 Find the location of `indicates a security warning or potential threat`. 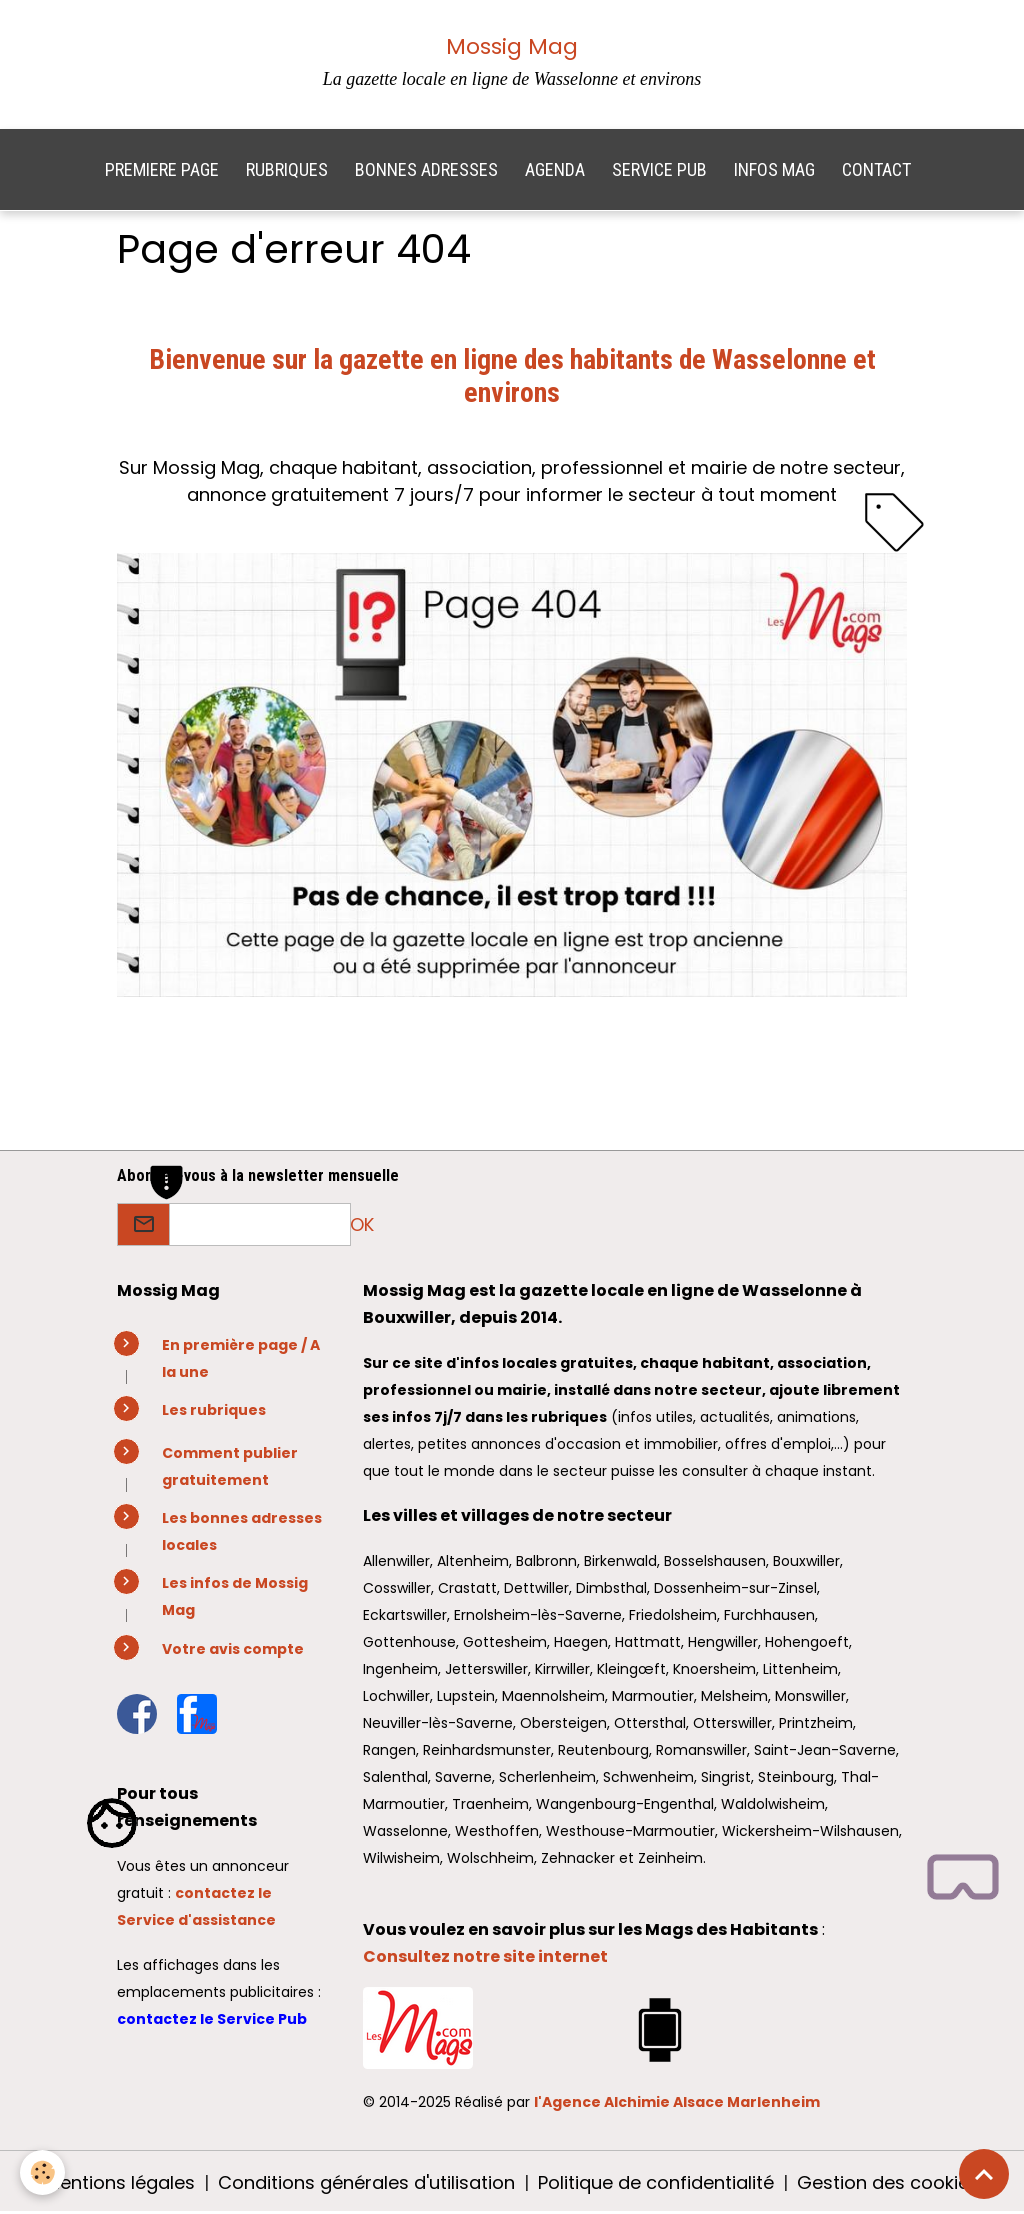

indicates a security warning or potential threat is located at coordinates (166, 1180).